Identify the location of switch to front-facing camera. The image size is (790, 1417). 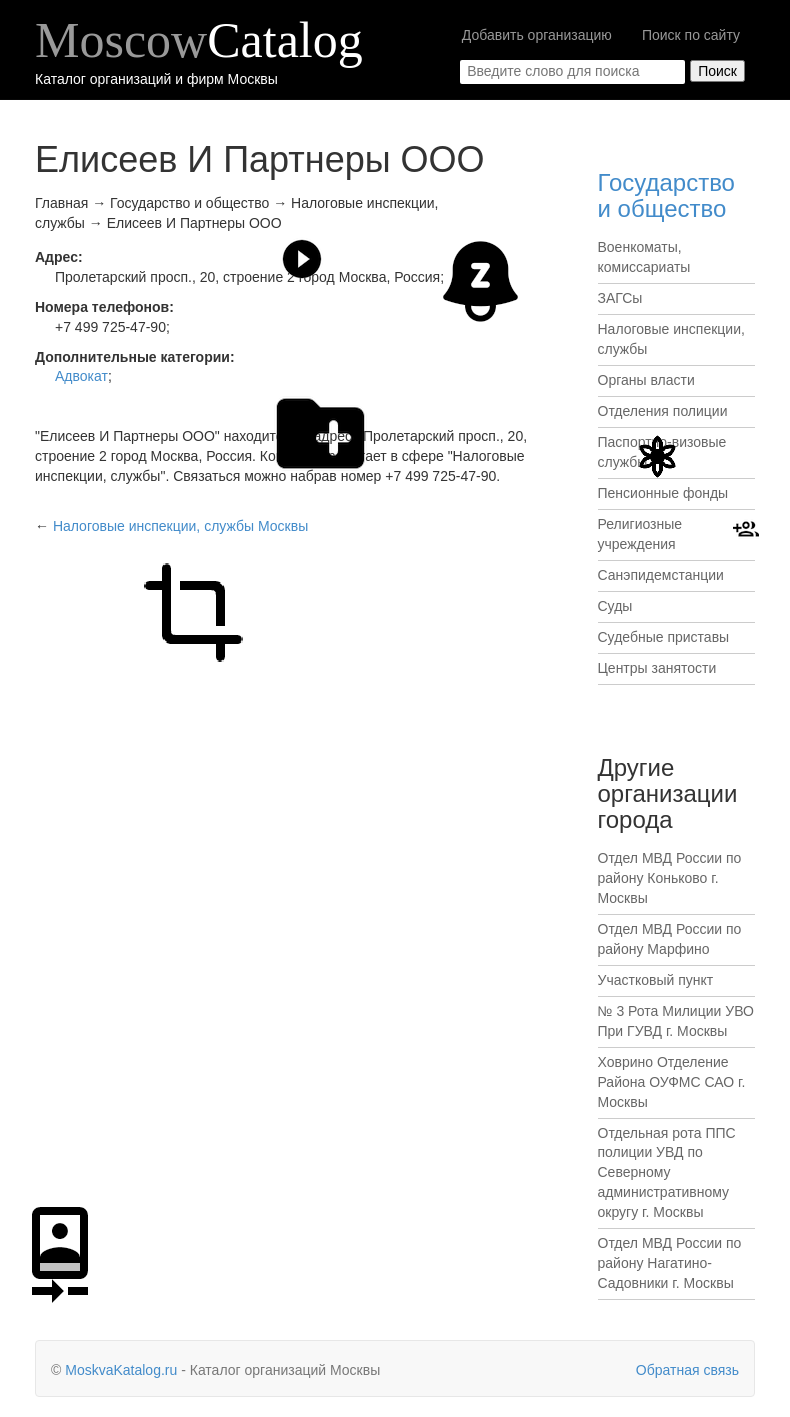
(60, 1255).